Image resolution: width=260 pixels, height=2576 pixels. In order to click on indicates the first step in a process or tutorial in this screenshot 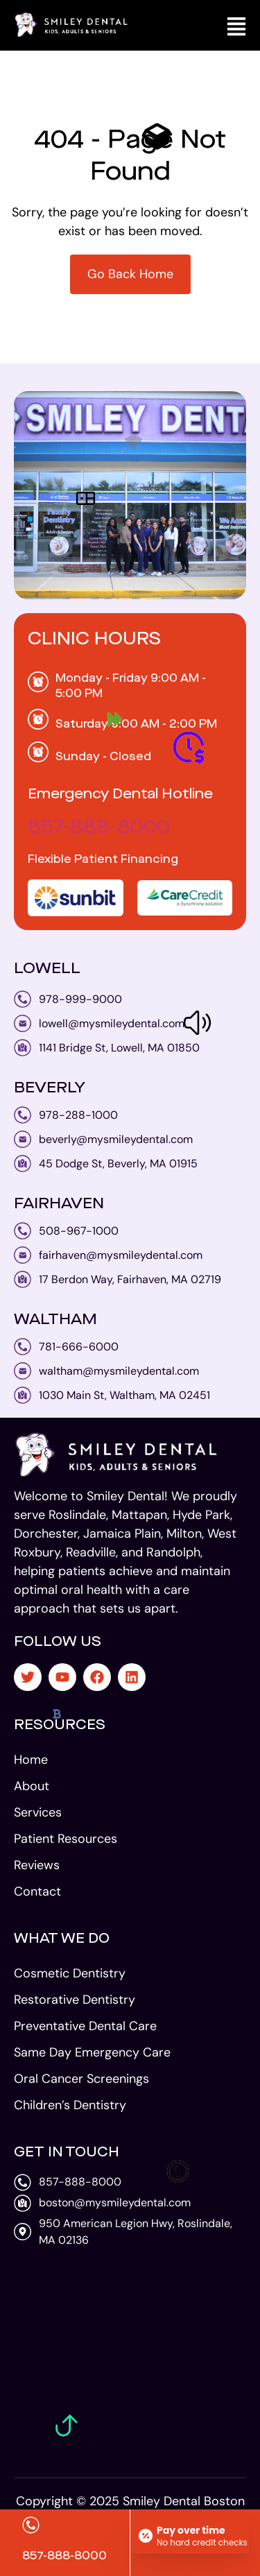, I will do `click(177, 2171)`.